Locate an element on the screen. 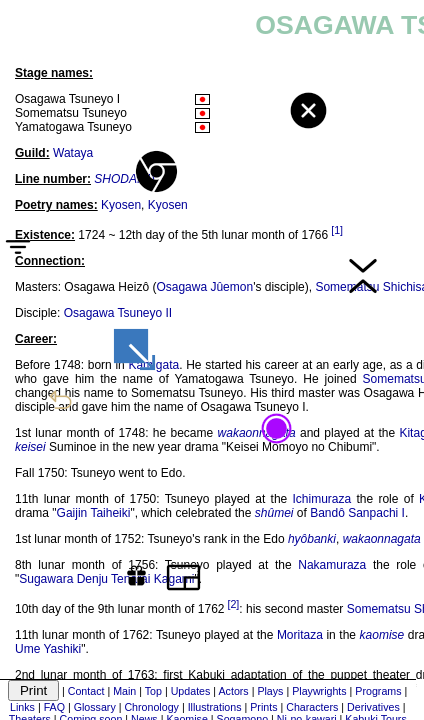 The height and width of the screenshot is (720, 424). undo previous action is located at coordinates (60, 400).